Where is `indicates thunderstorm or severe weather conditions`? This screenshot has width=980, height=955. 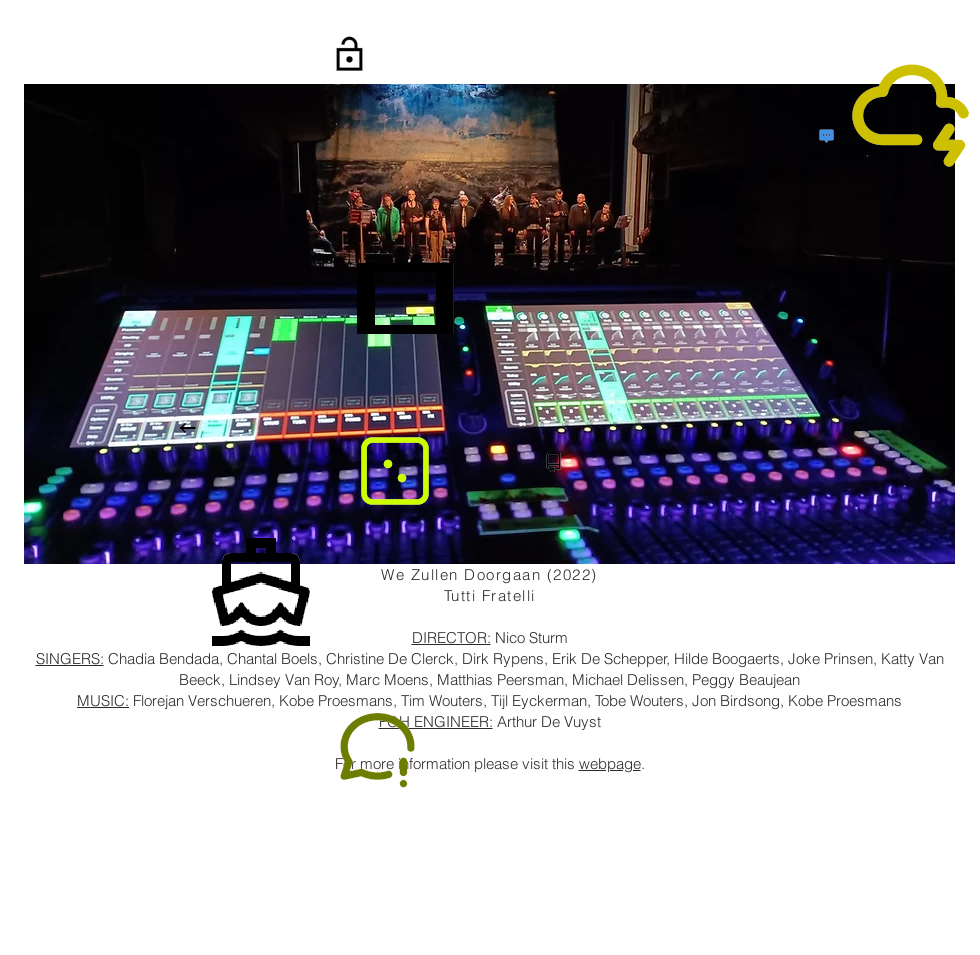
indicates thunderstorm or severe weather conditions is located at coordinates (911, 107).